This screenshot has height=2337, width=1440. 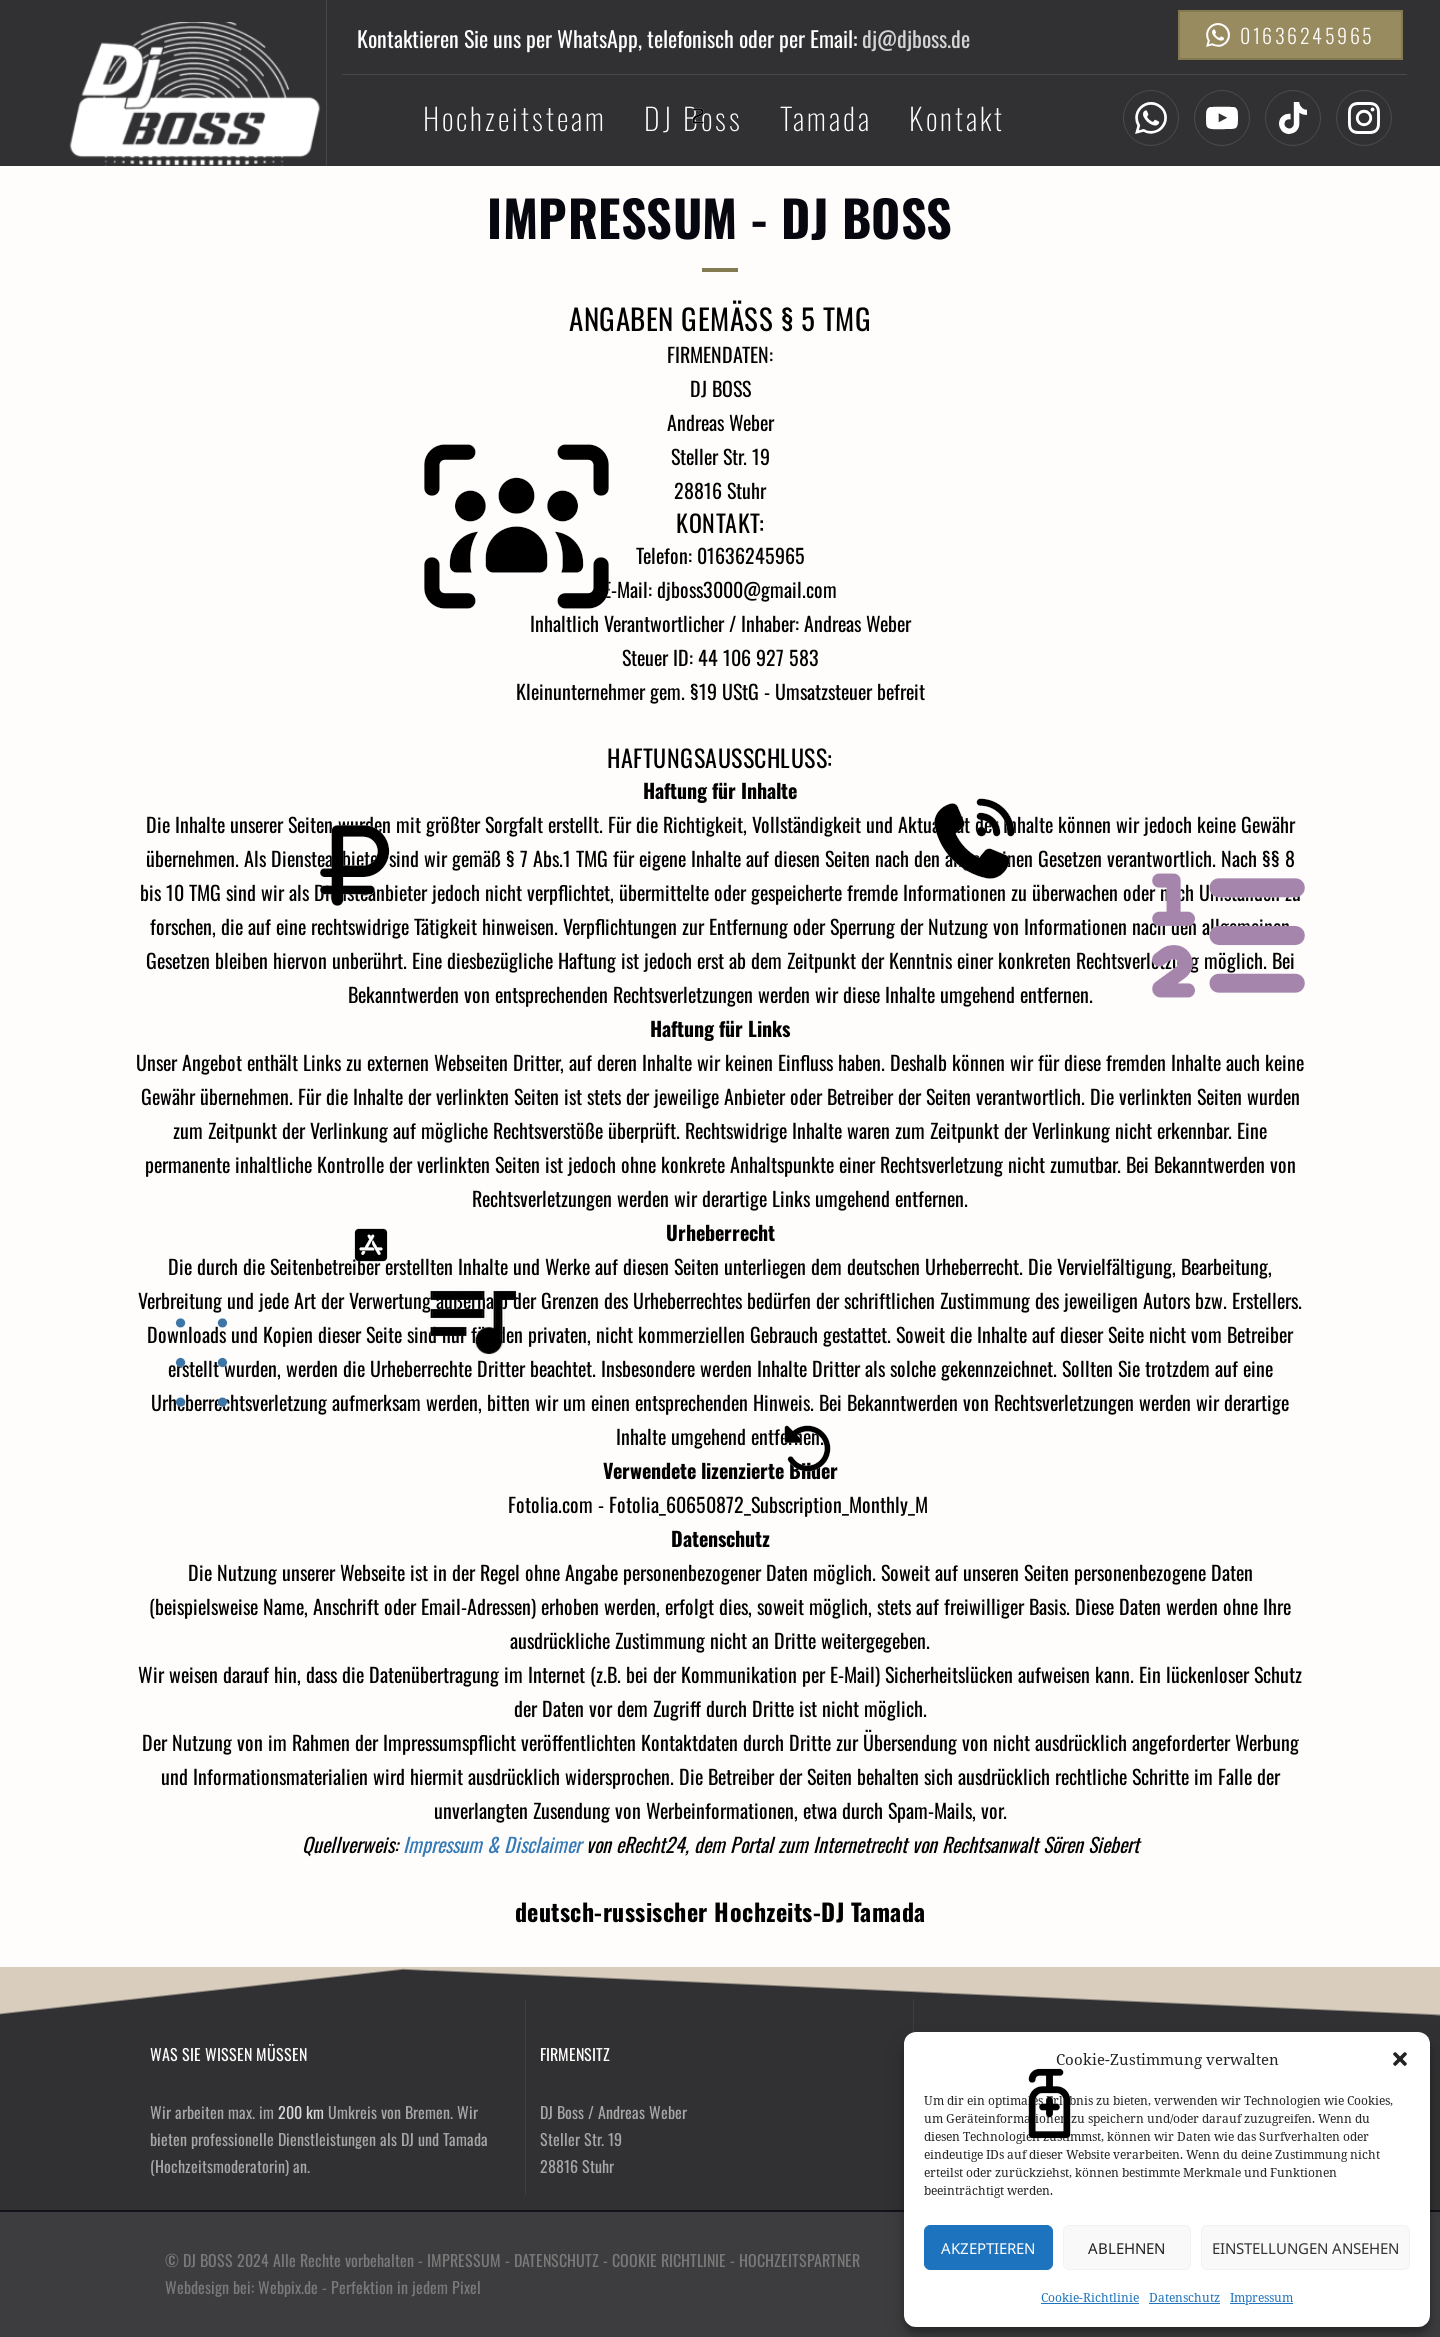 I want to click on undo last action, so click(x=807, y=1448).